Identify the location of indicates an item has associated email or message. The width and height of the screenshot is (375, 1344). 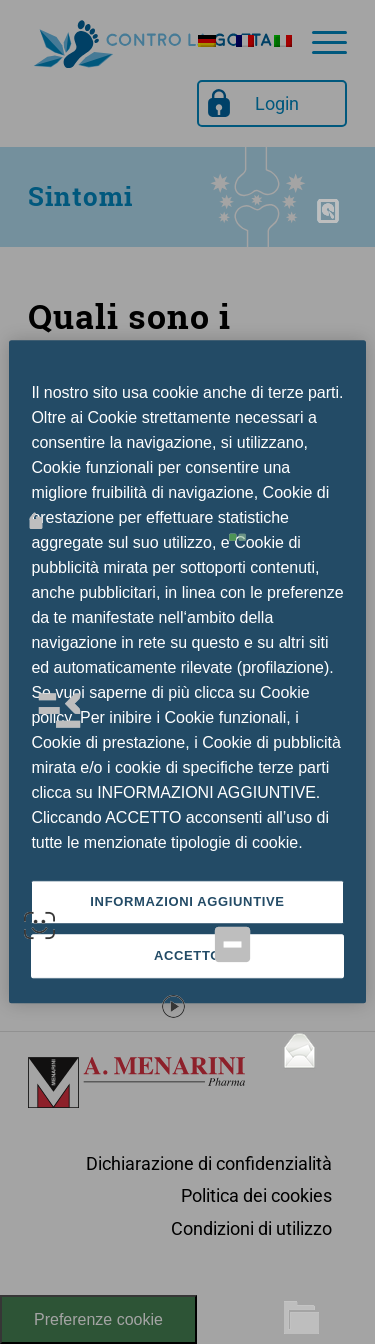
(299, 1051).